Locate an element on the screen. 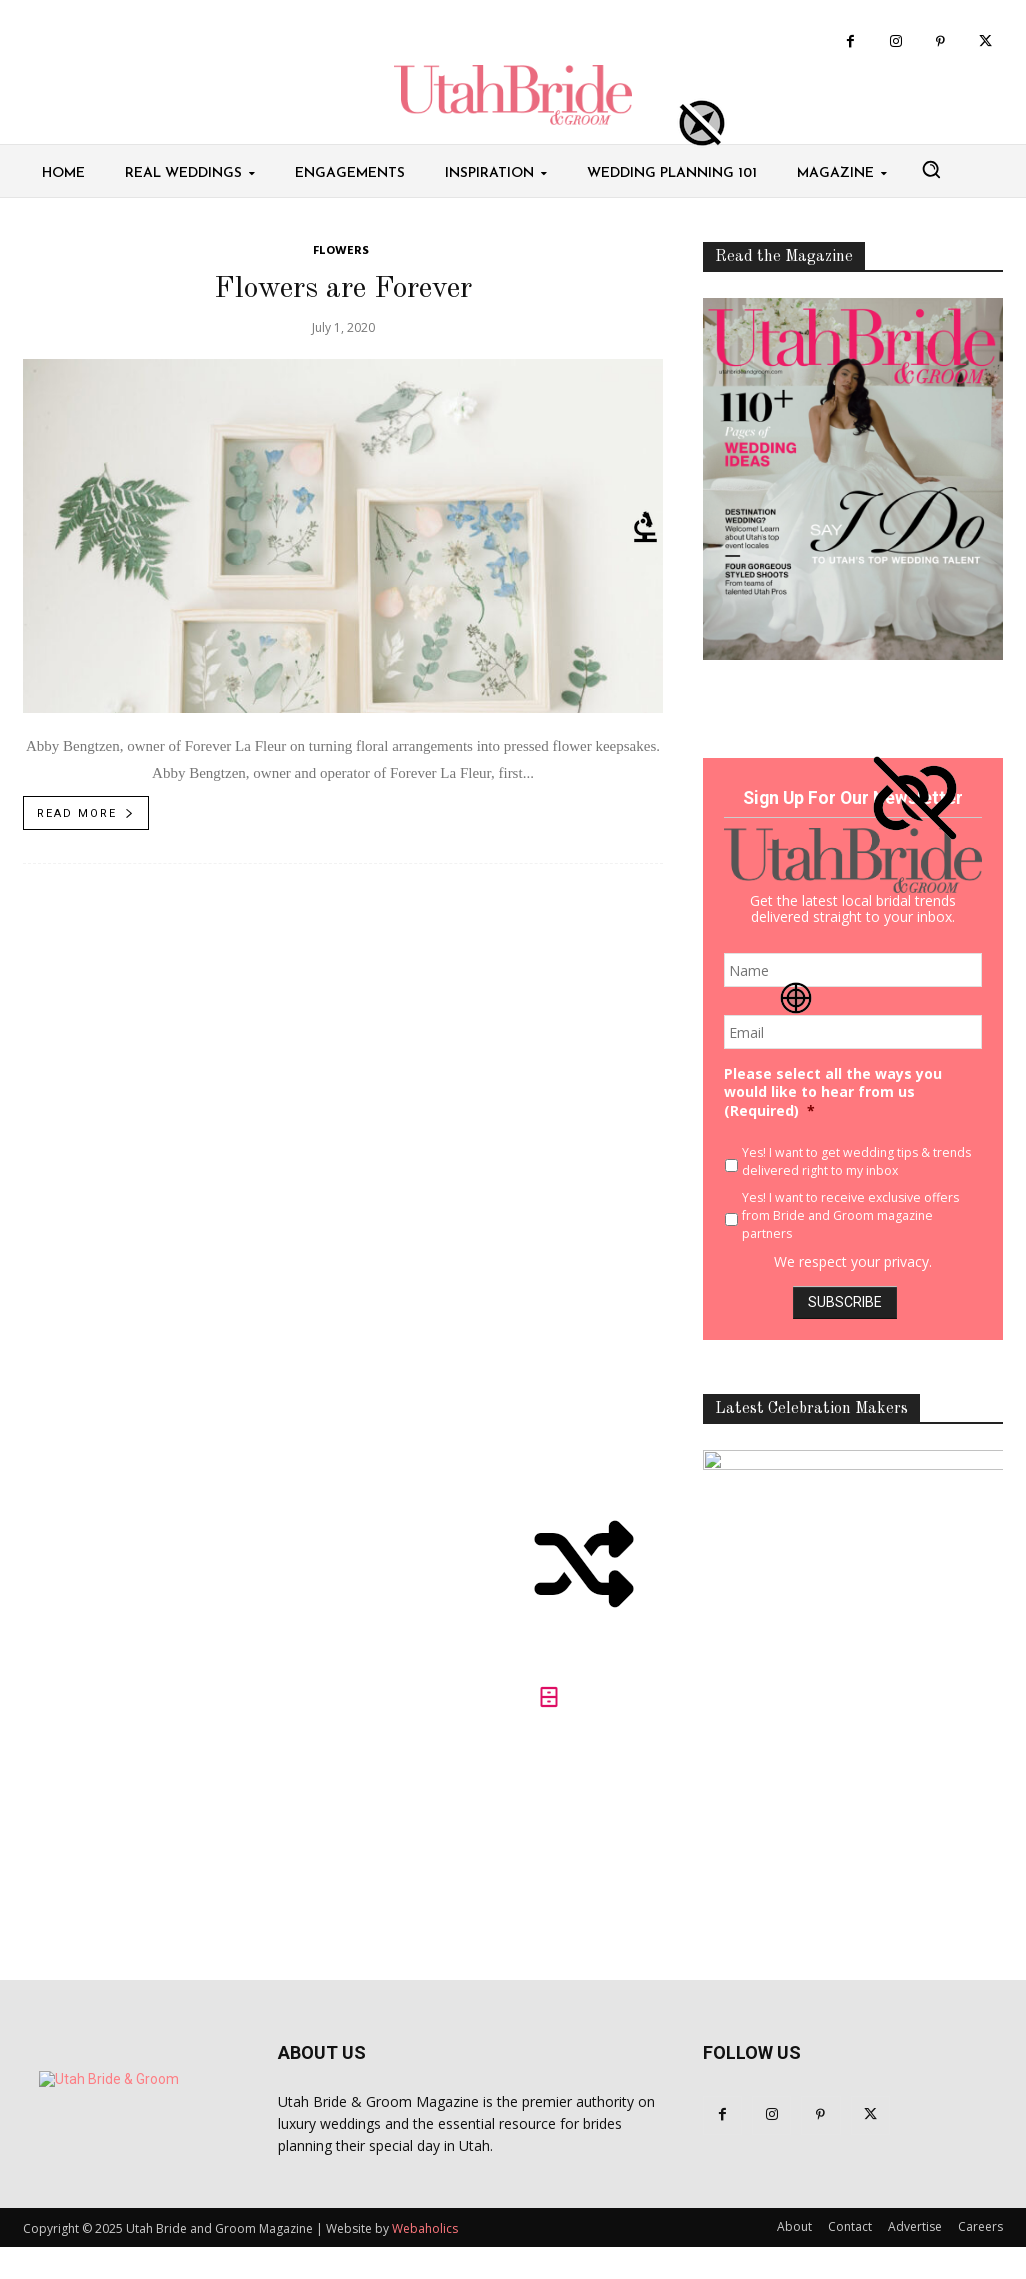 The image size is (1026, 2279). view polar chart or radar graph data is located at coordinates (796, 998).